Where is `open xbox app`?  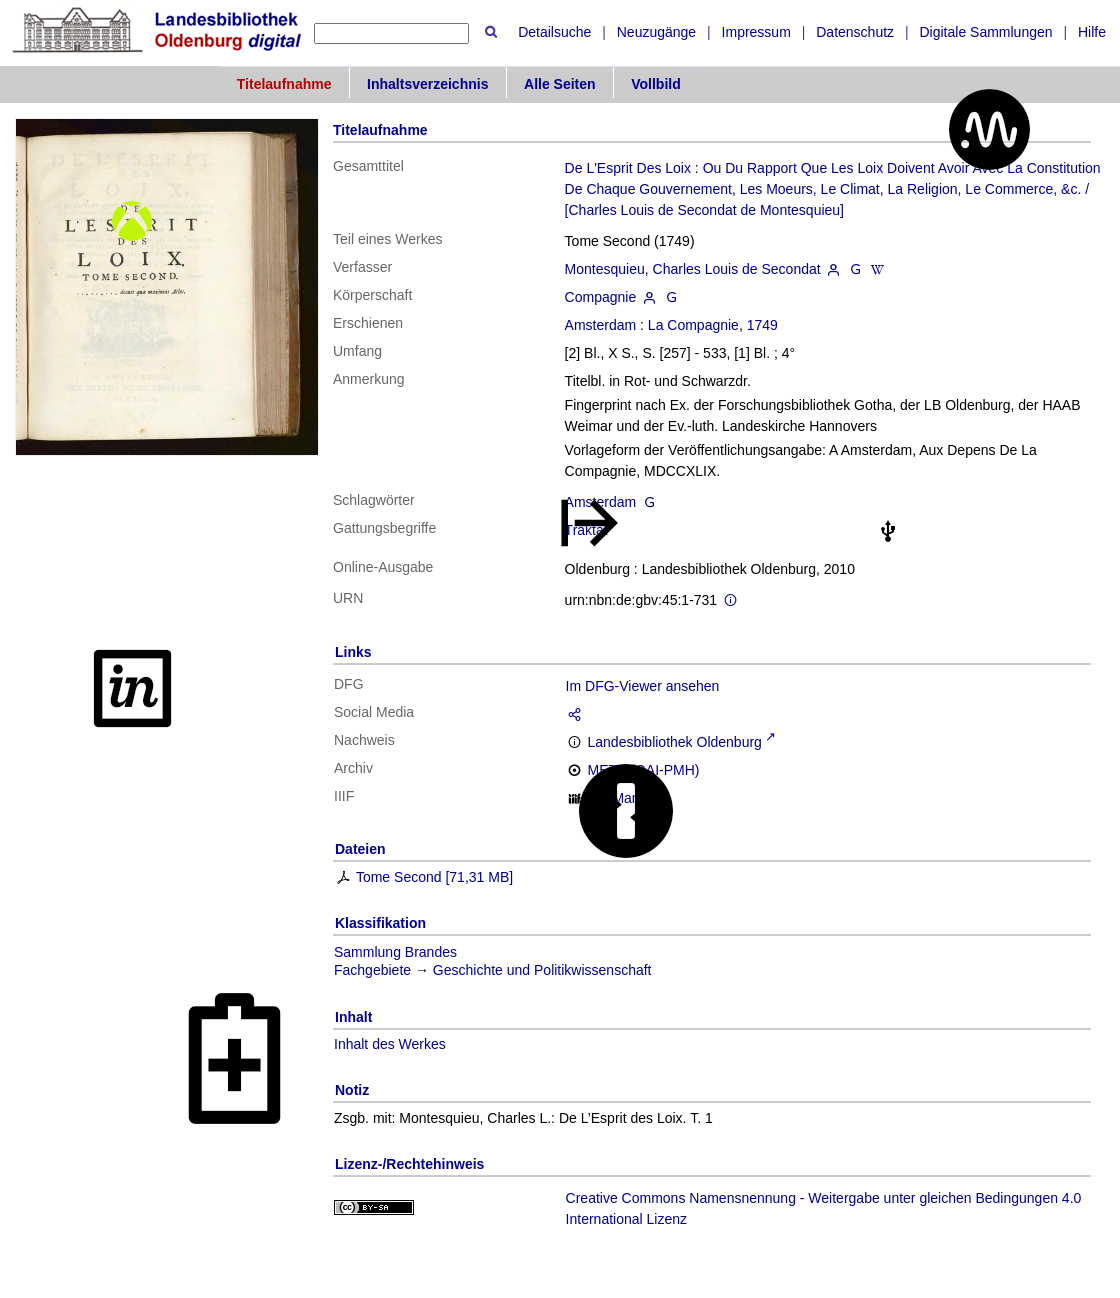 open xbox app is located at coordinates (132, 221).